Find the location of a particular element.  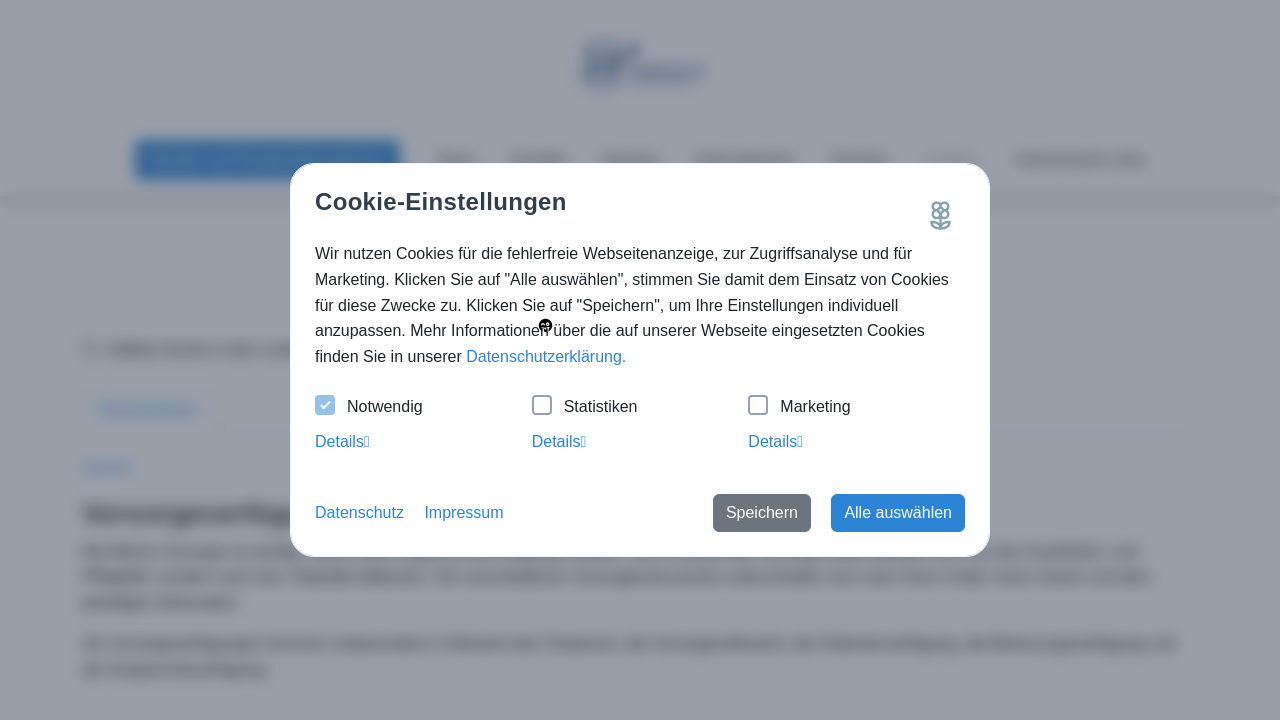

access garden or plant care features is located at coordinates (940, 215).